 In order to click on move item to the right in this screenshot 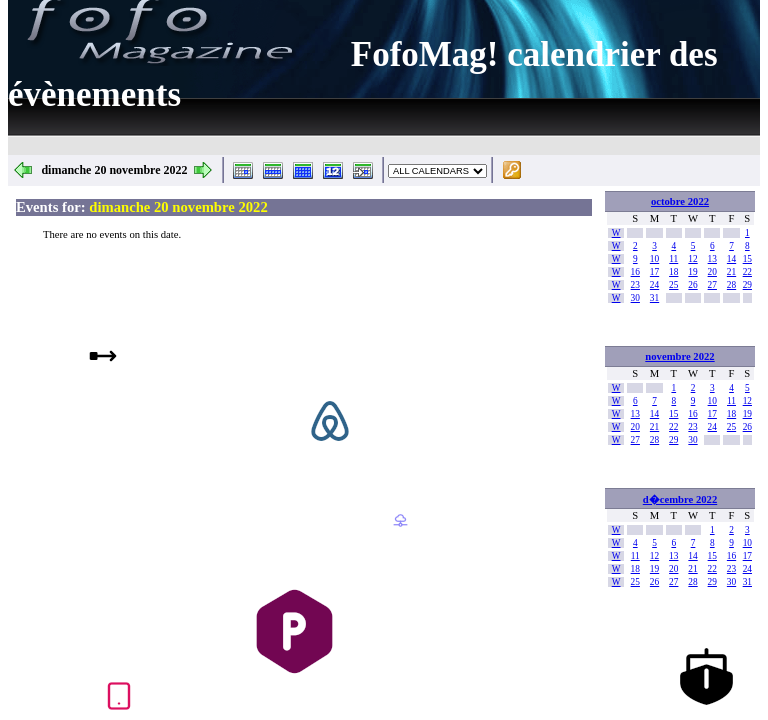, I will do `click(103, 356)`.